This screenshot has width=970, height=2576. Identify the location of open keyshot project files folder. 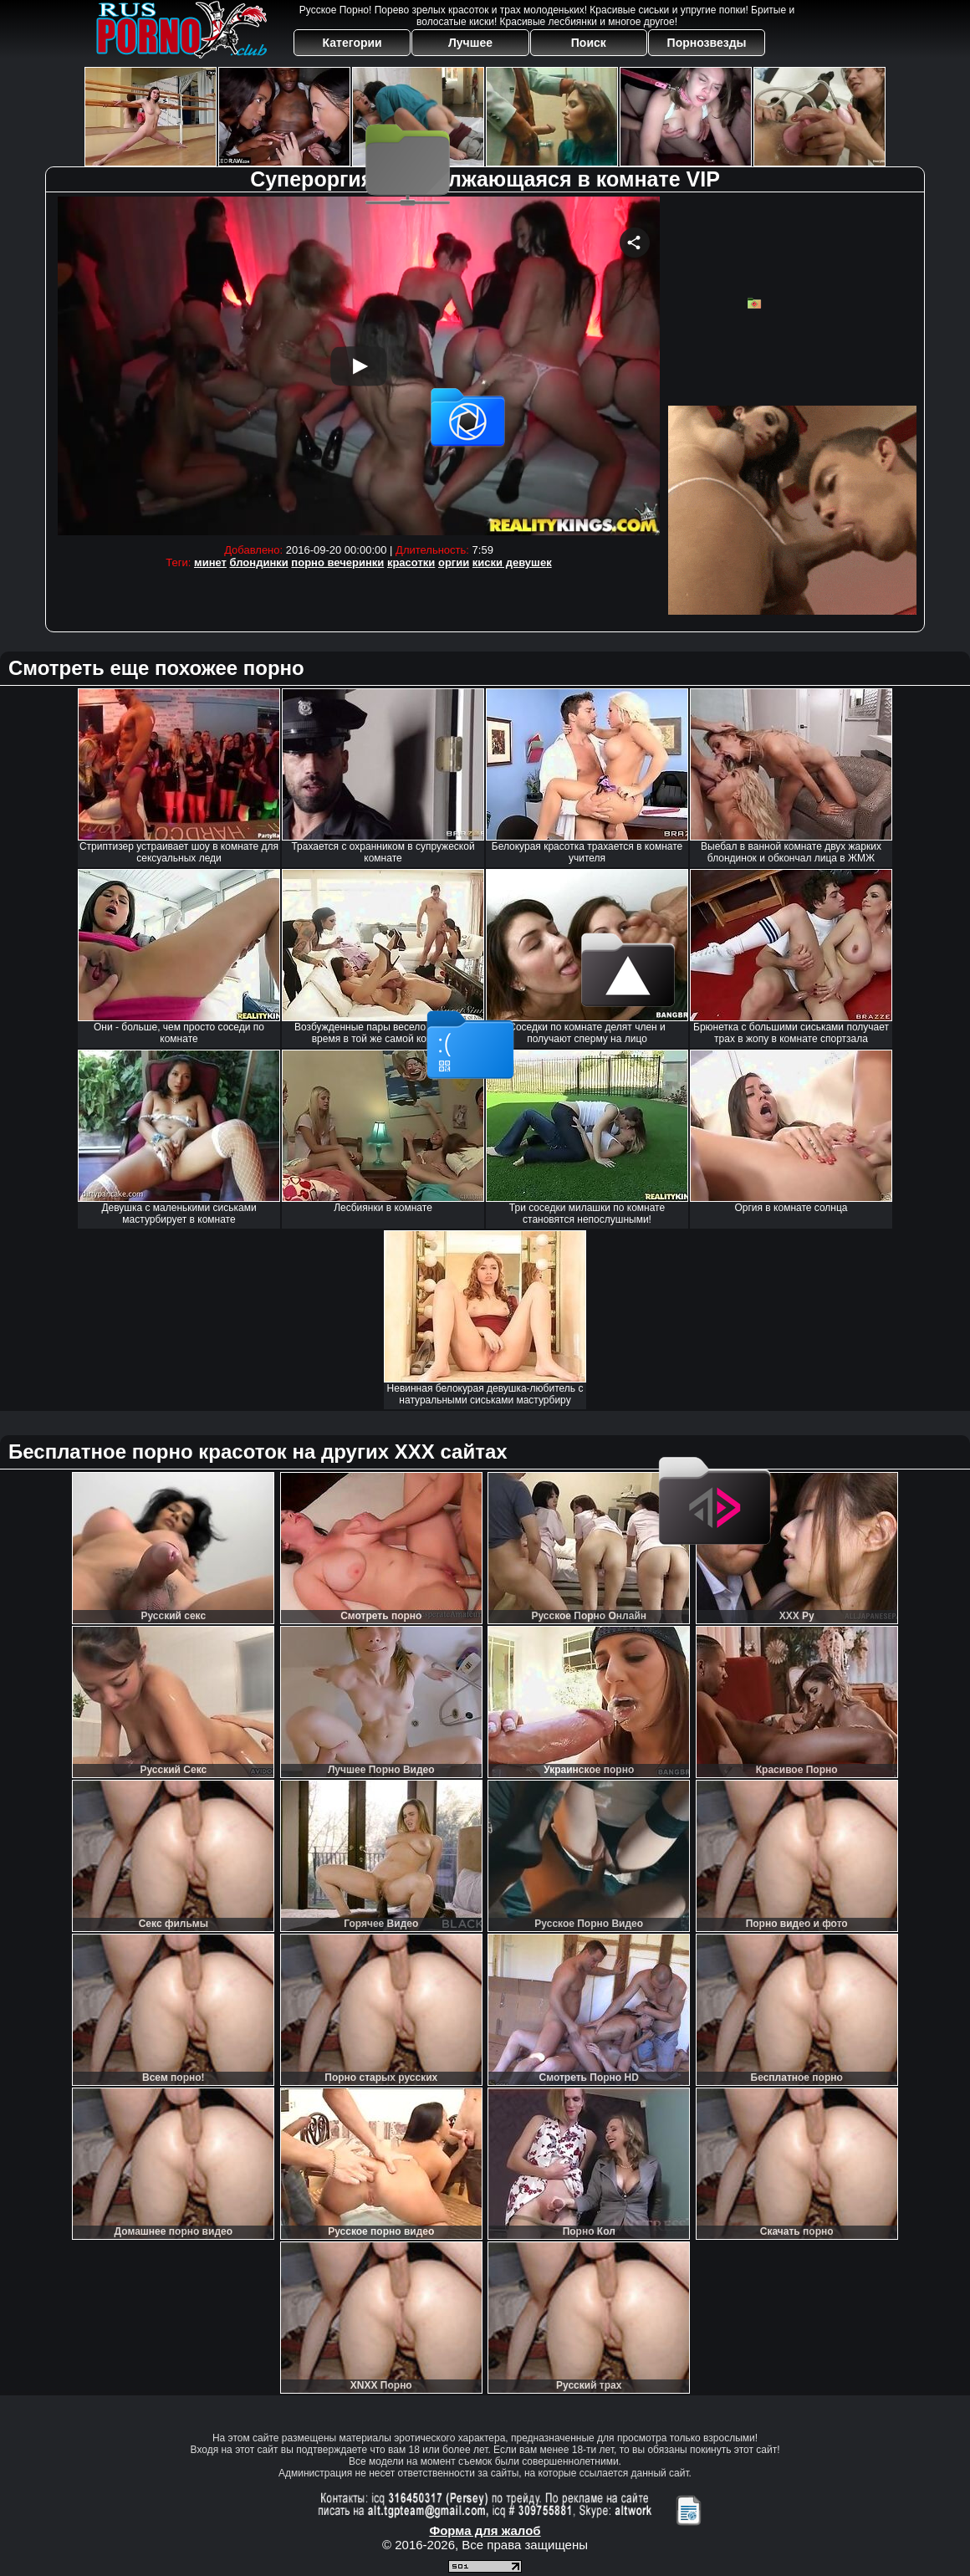
(467, 419).